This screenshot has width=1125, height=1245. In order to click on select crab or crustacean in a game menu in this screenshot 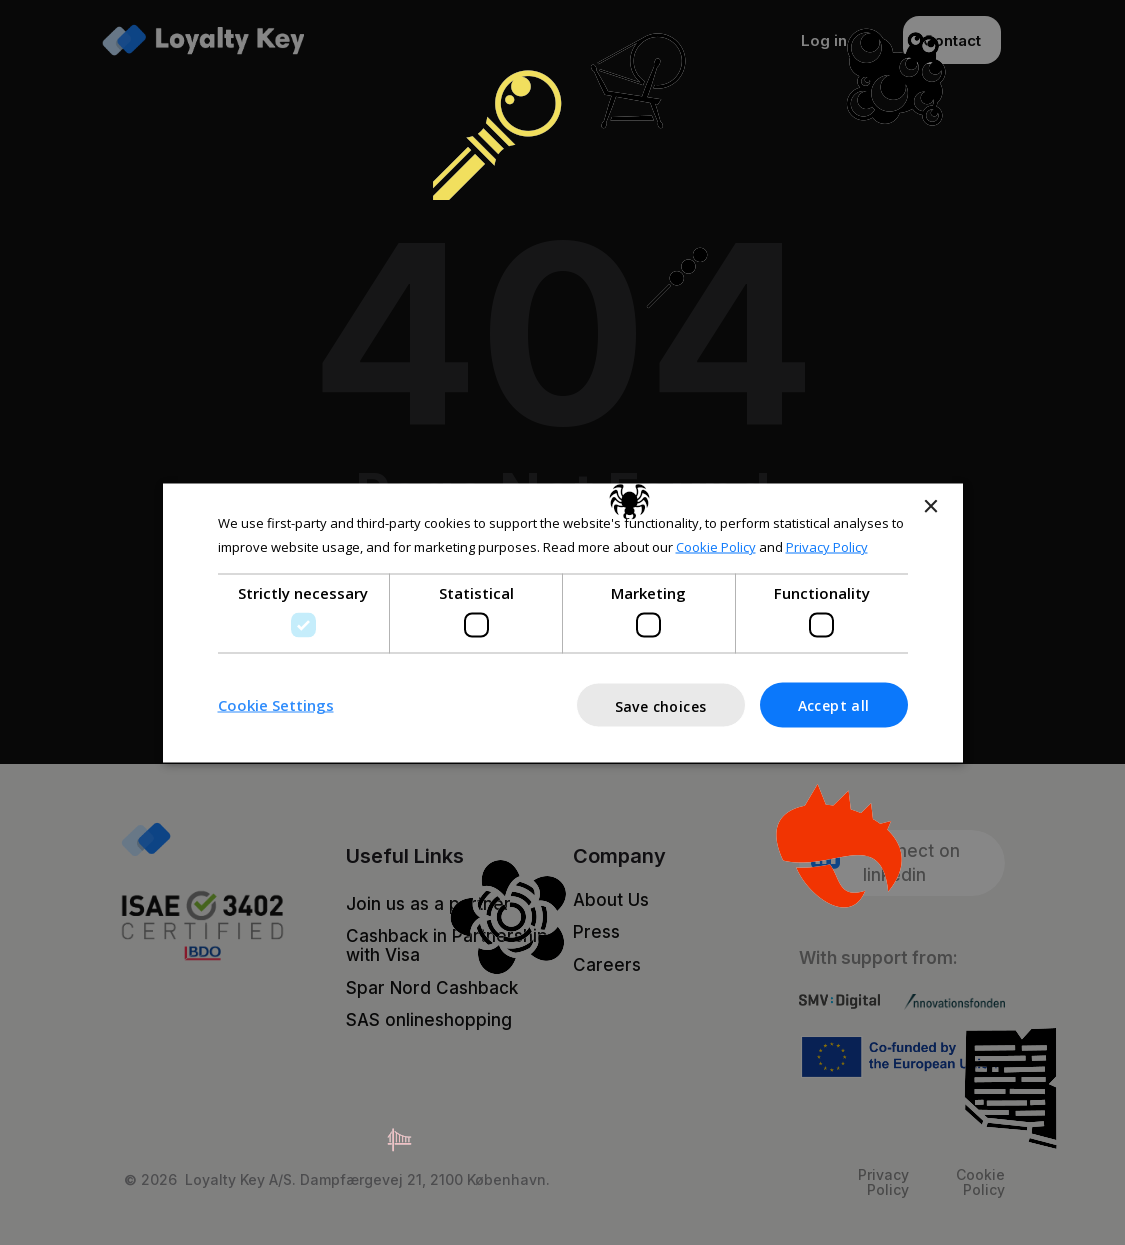, I will do `click(839, 846)`.